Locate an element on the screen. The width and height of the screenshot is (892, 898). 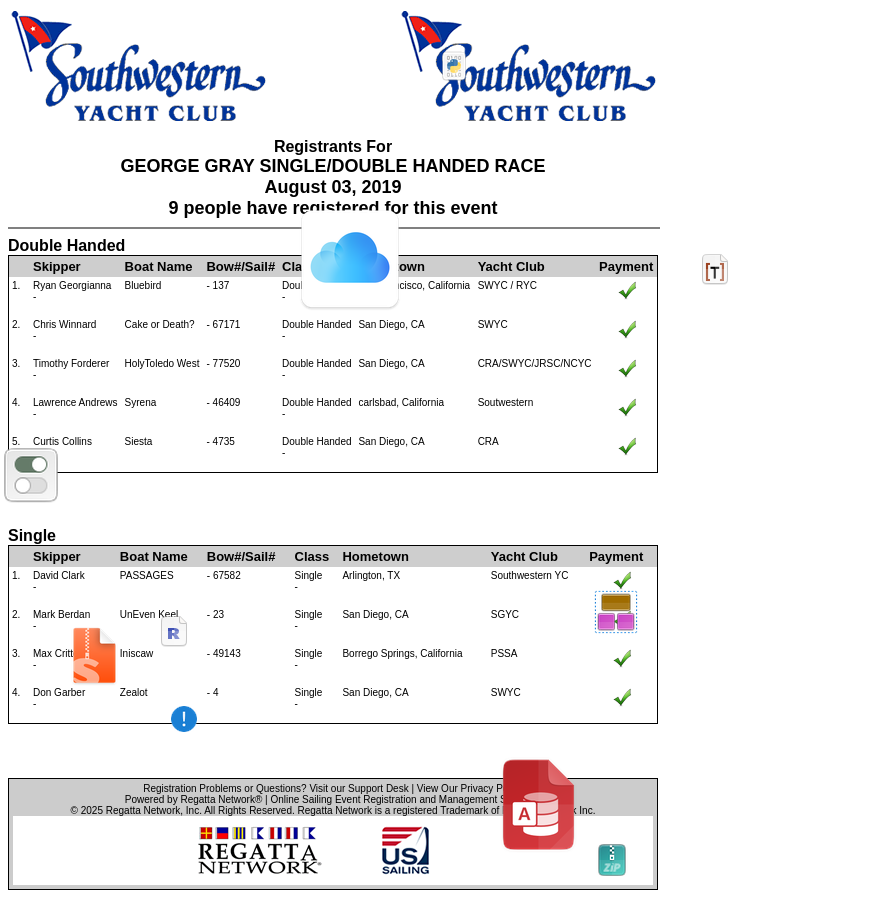
sogou input method skin file is located at coordinates (94, 656).